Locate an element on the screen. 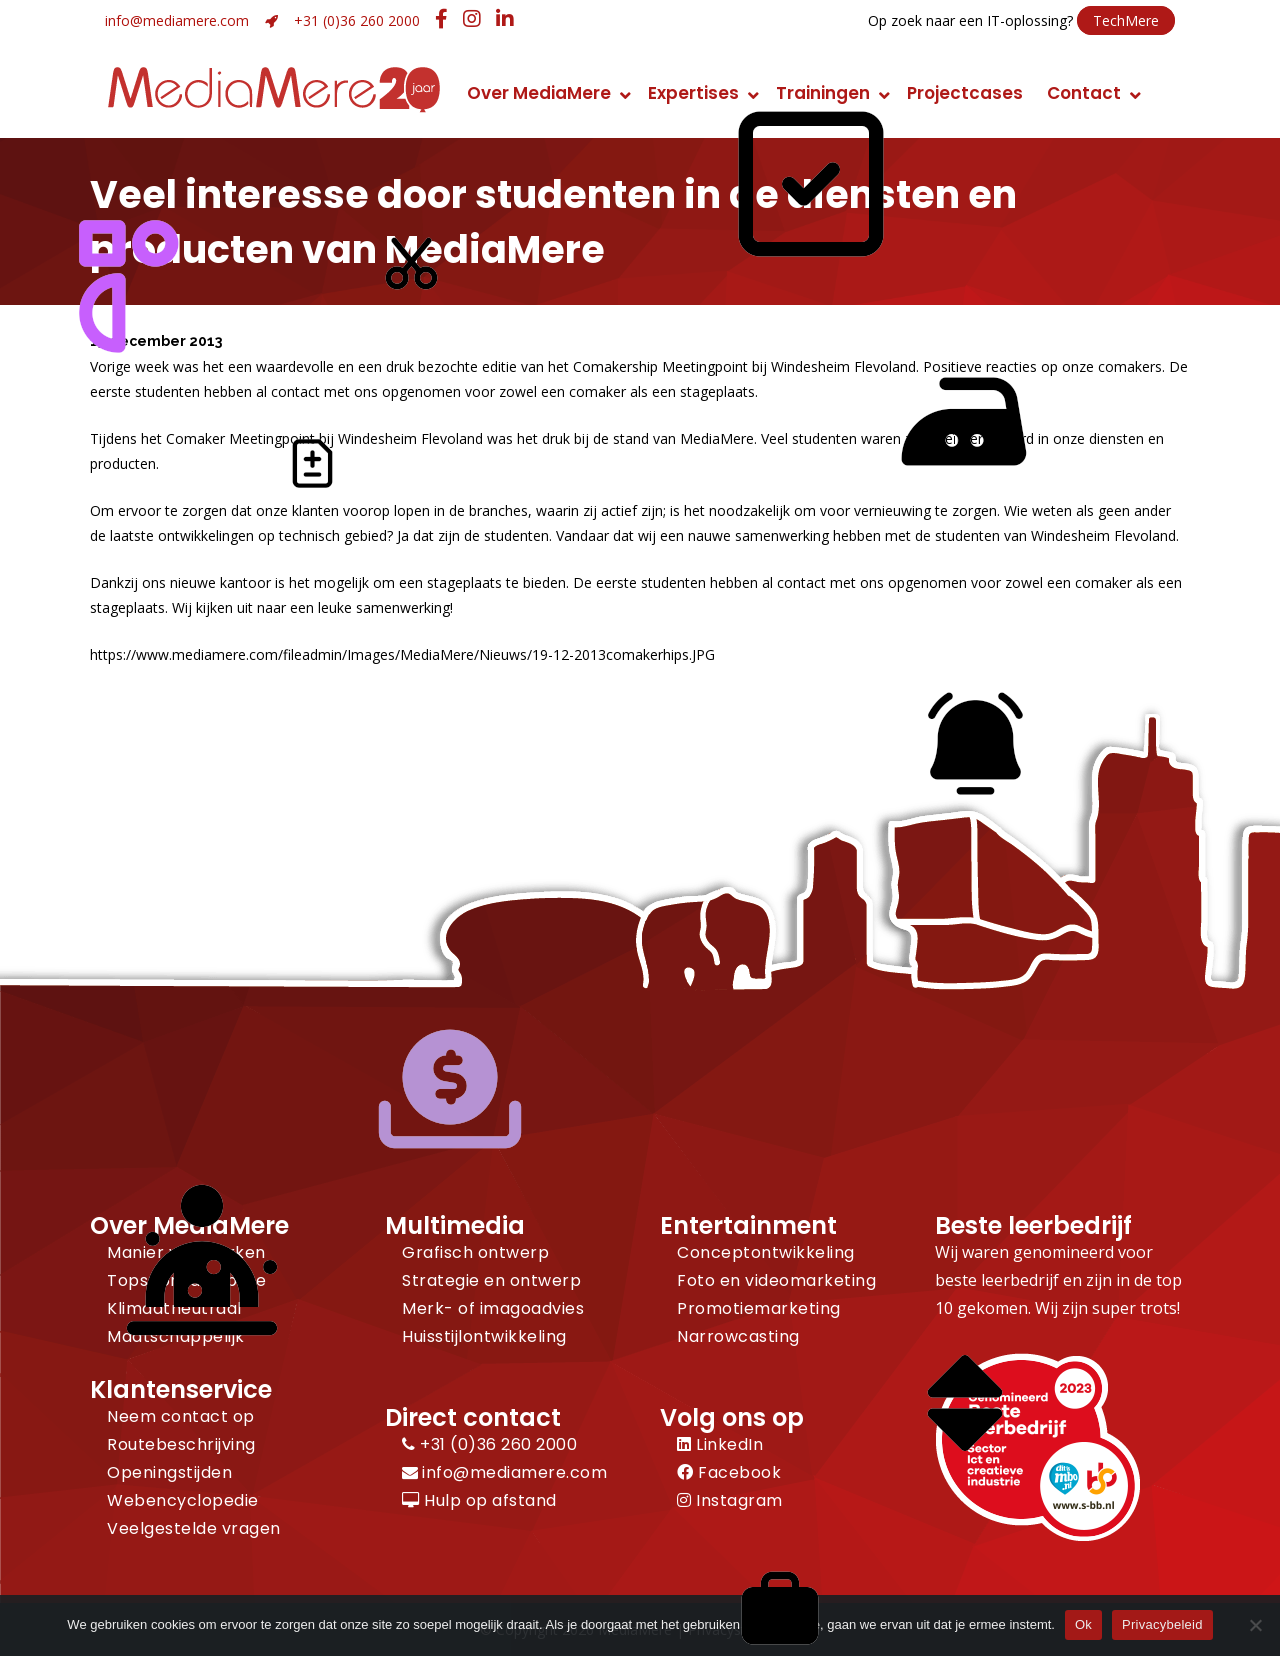 This screenshot has height=1656, width=1280. expand or collapse a dropdown menu is located at coordinates (965, 1403).